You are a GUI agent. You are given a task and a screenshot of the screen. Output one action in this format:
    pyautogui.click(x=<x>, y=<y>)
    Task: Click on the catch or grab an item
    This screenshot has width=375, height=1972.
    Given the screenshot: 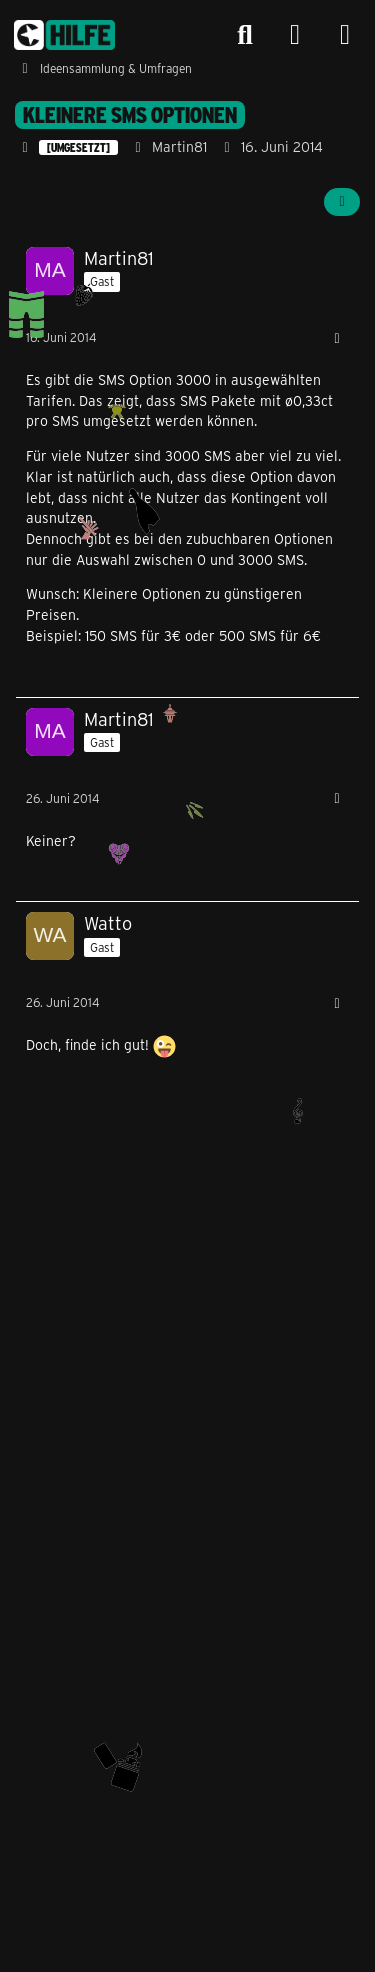 What is the action you would take?
    pyautogui.click(x=88, y=528)
    